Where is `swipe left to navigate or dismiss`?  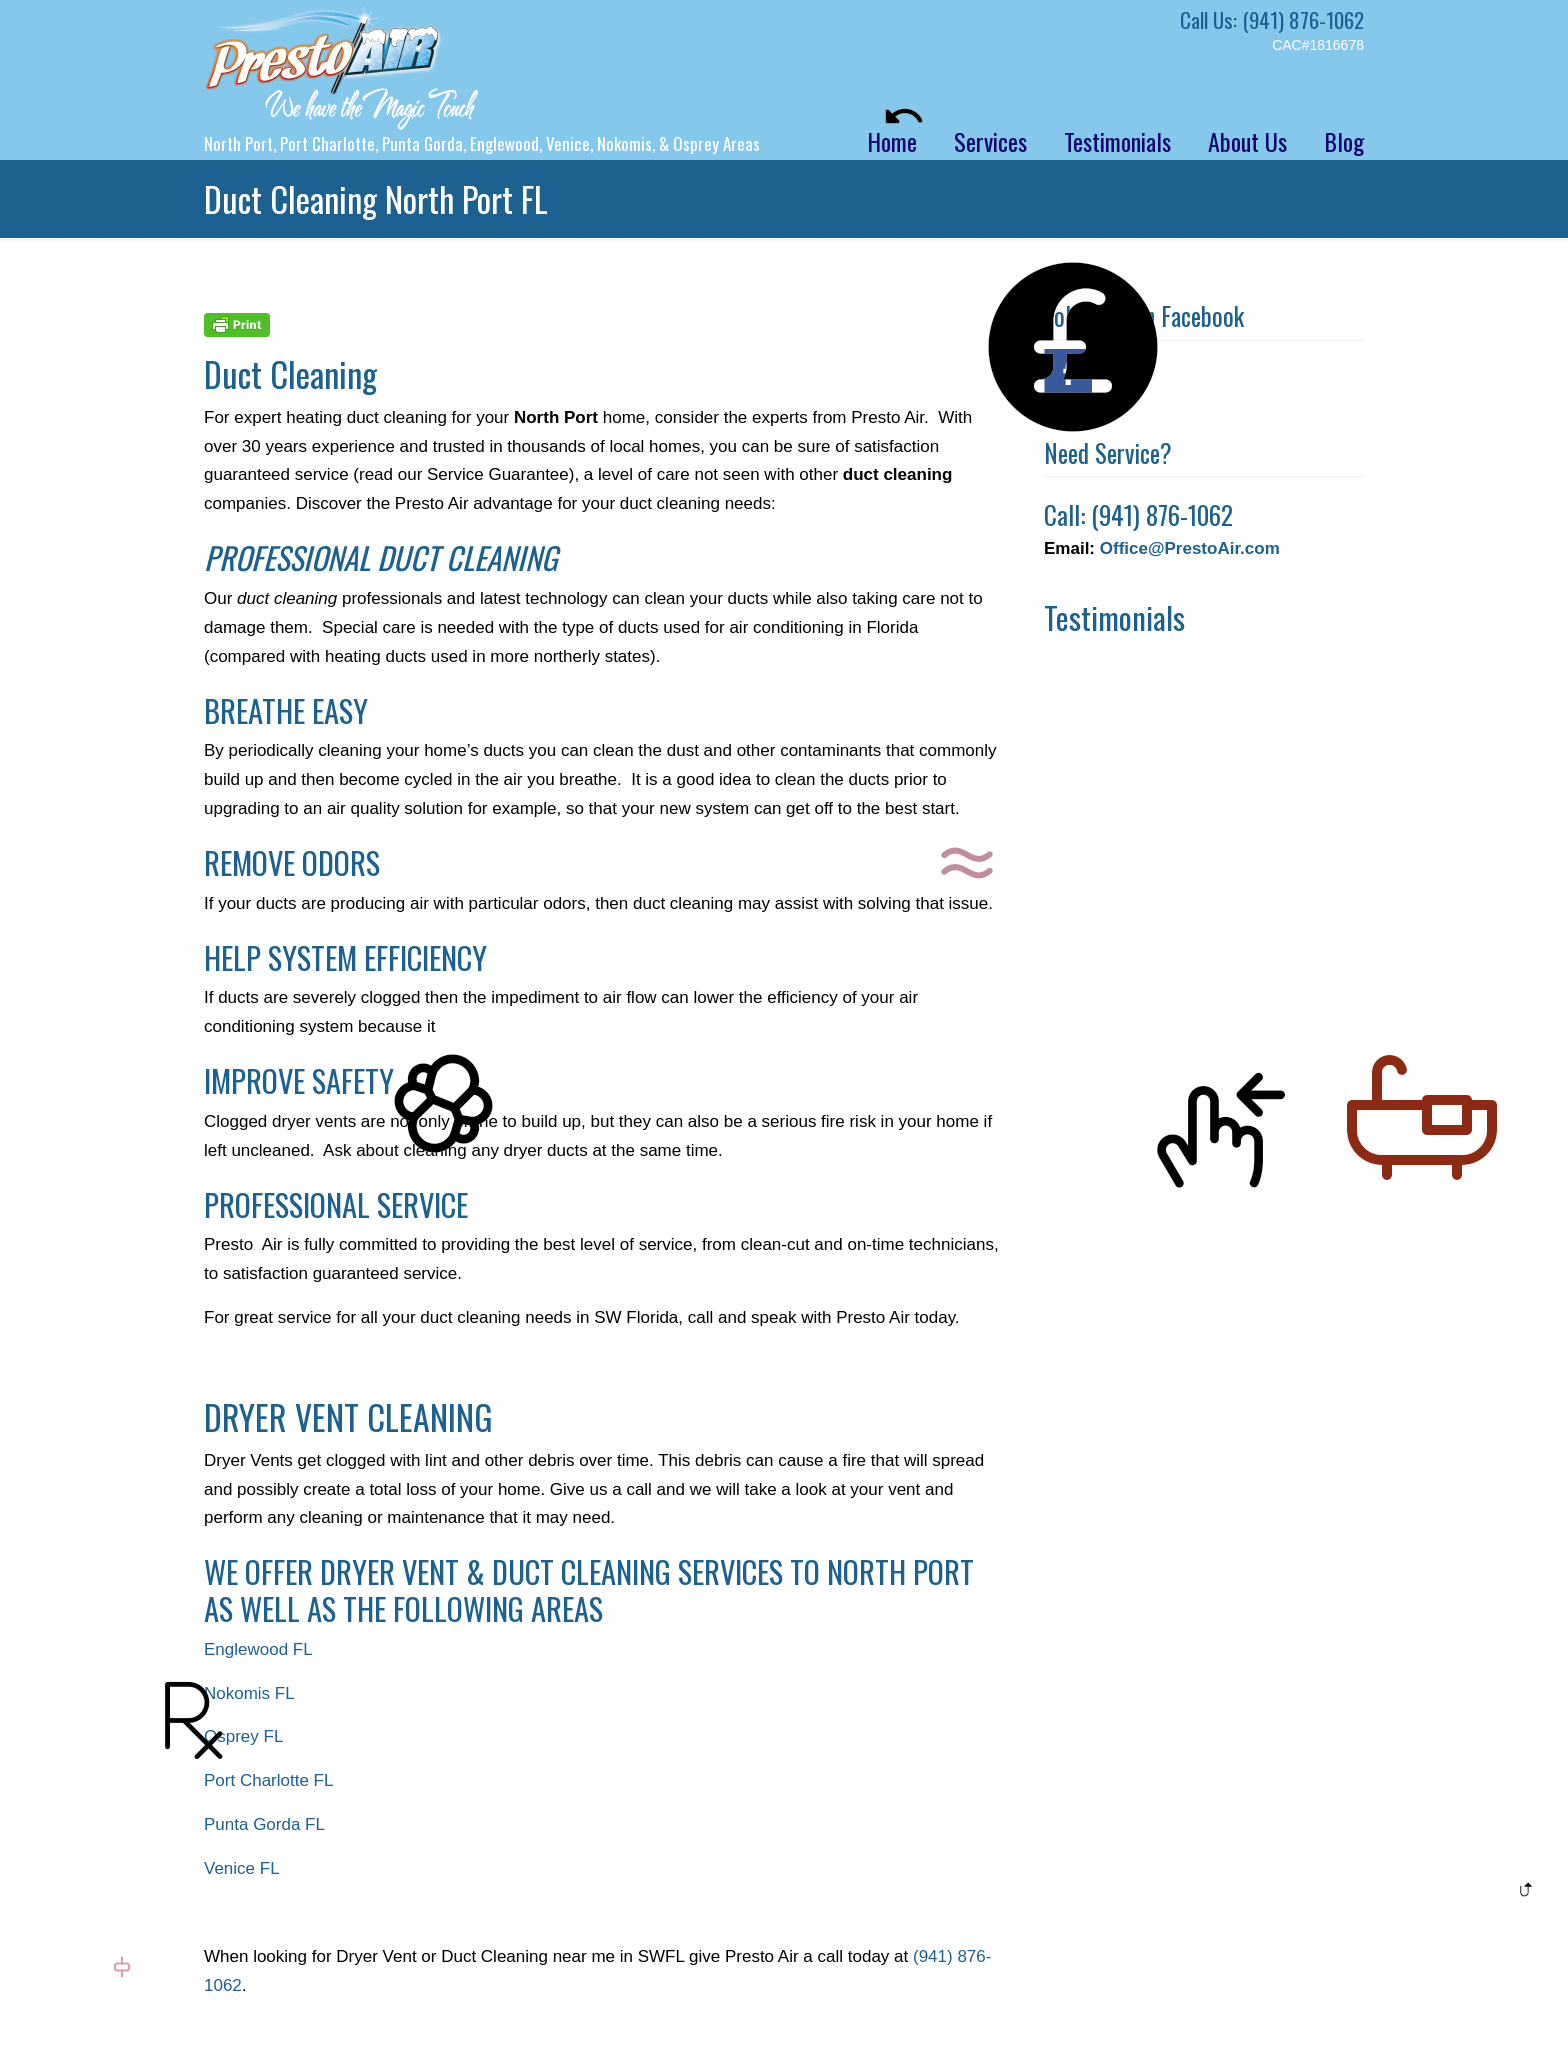
swipe left to navigate or dismiss is located at coordinates (1214, 1134).